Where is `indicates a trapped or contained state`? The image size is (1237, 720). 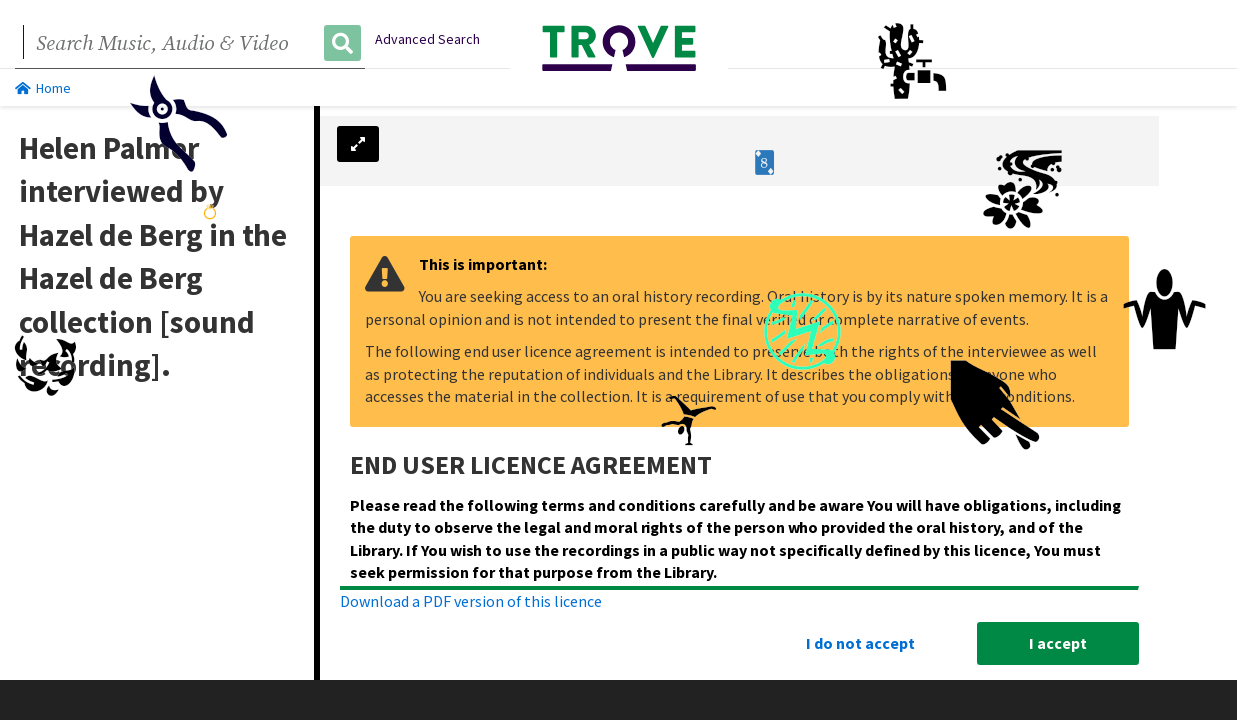
indicates a trapped or contained state is located at coordinates (802, 331).